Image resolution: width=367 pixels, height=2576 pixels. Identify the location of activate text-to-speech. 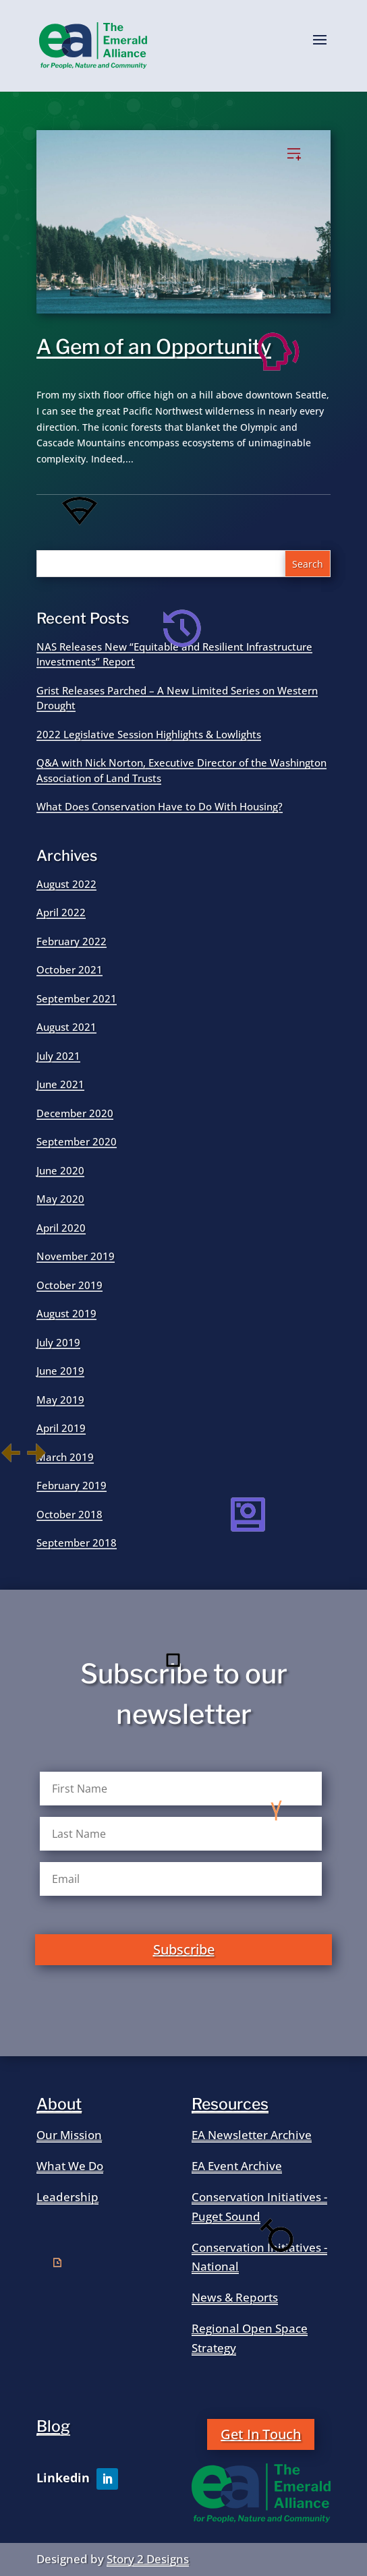
(278, 351).